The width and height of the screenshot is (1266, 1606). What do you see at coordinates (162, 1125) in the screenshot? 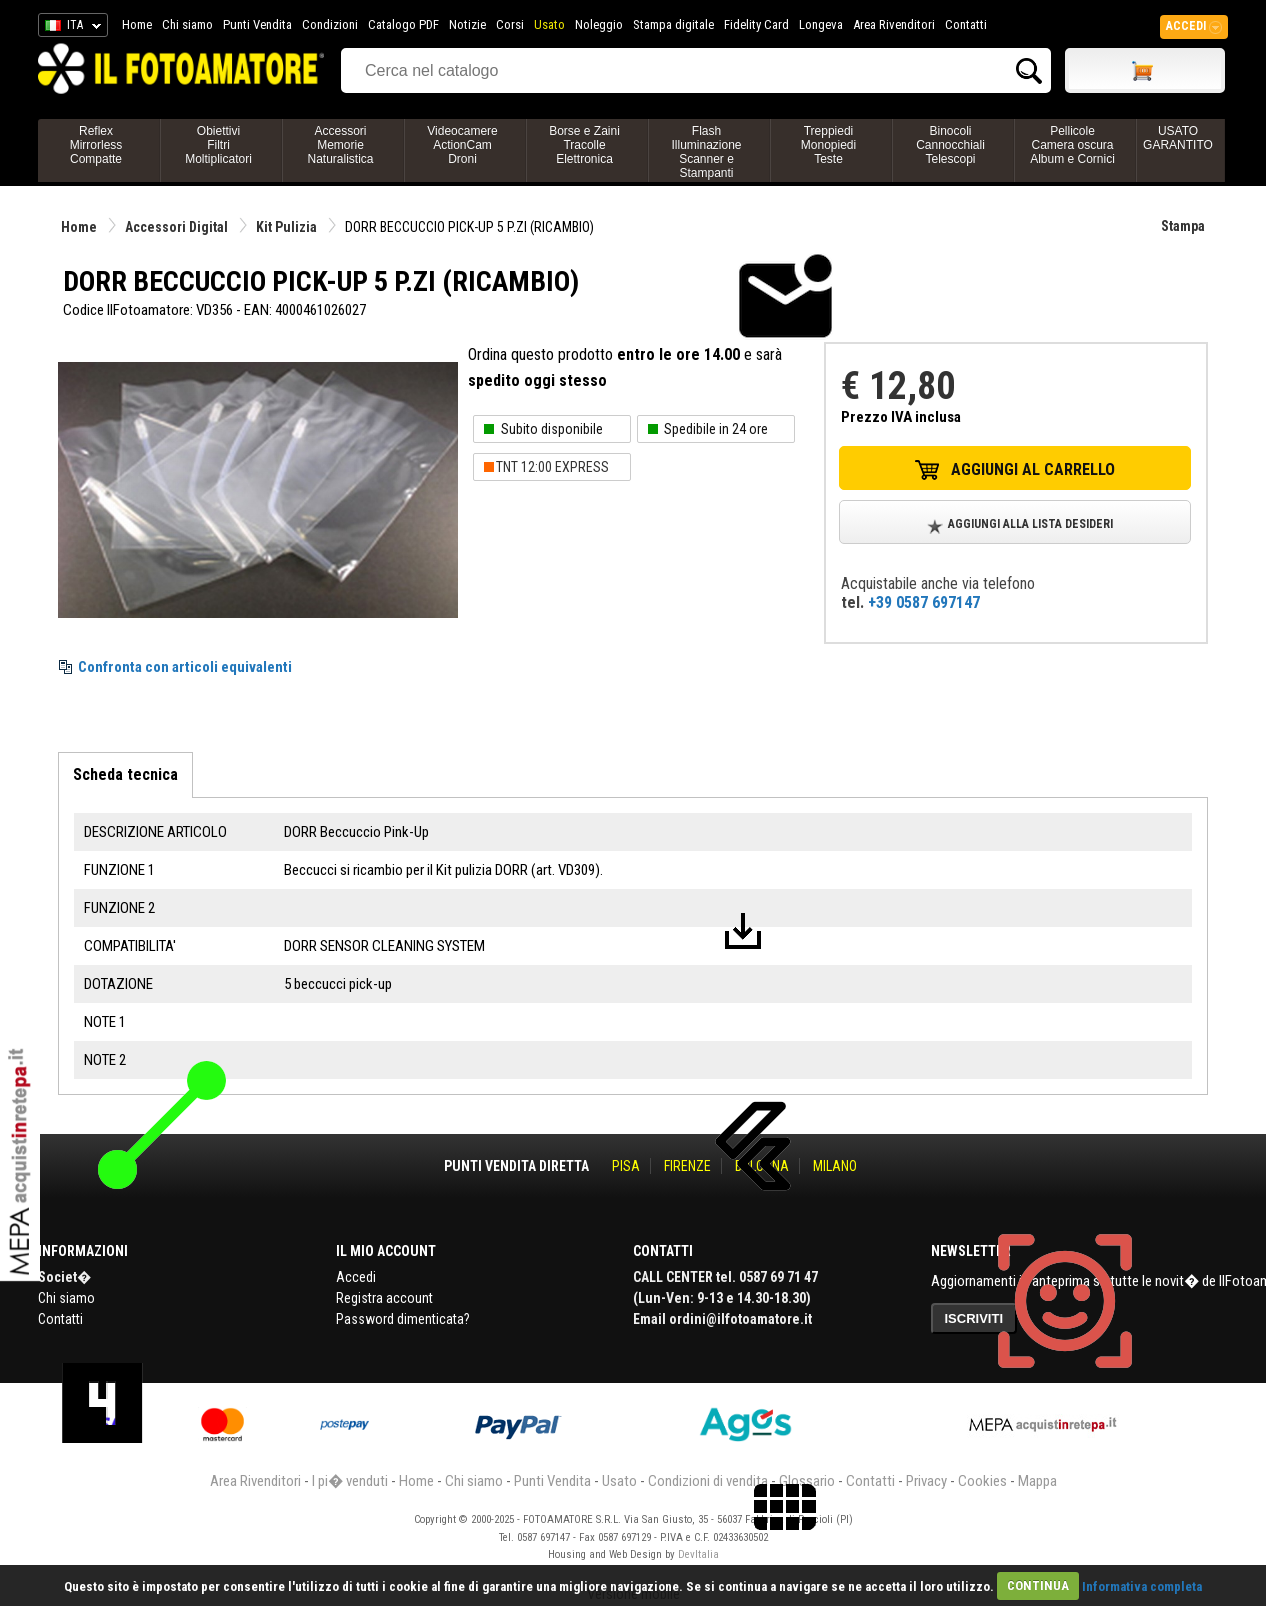
I see `draw a line between two points` at bounding box center [162, 1125].